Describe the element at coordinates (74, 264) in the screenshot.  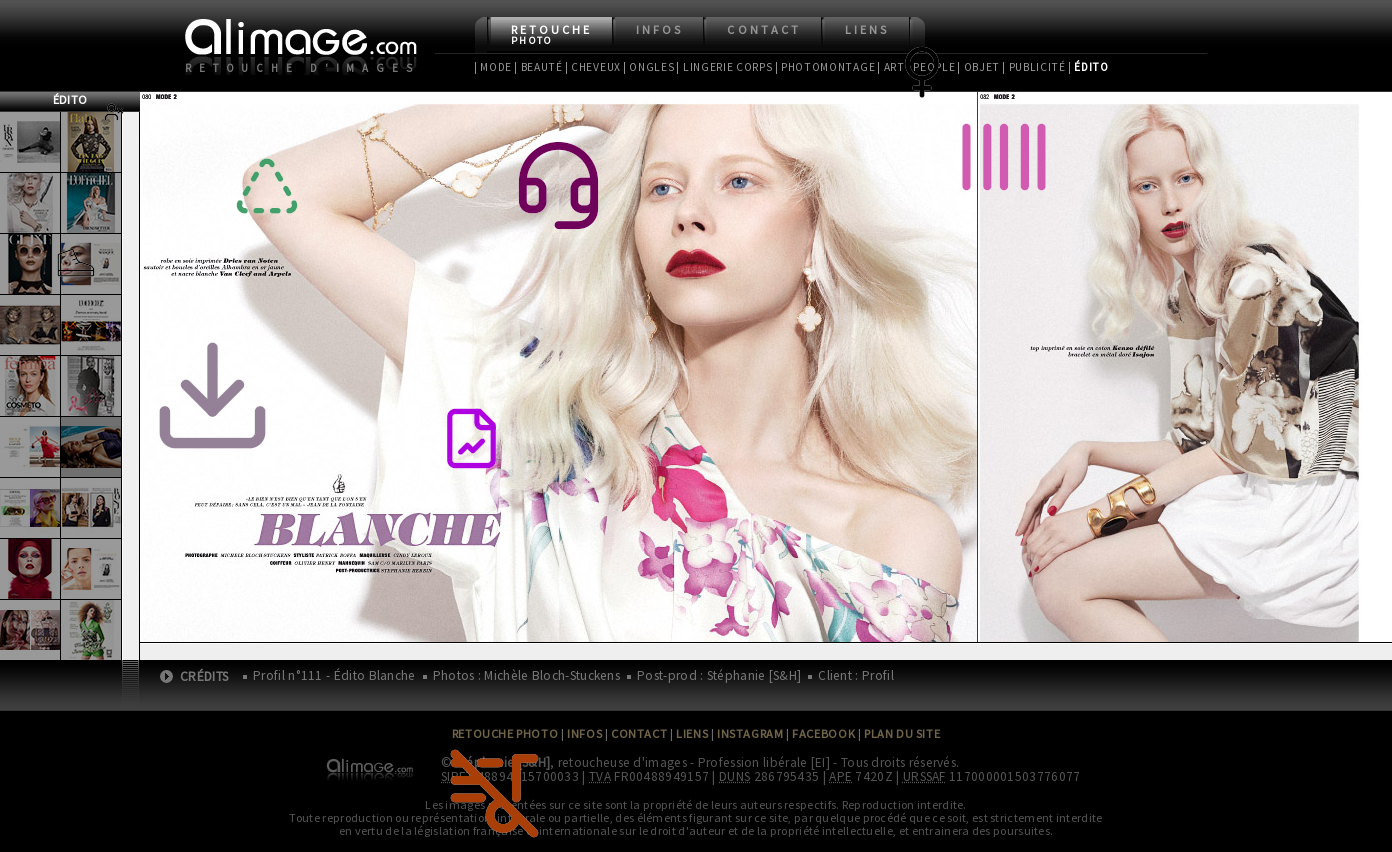
I see `browse footwear or shoe products` at that location.